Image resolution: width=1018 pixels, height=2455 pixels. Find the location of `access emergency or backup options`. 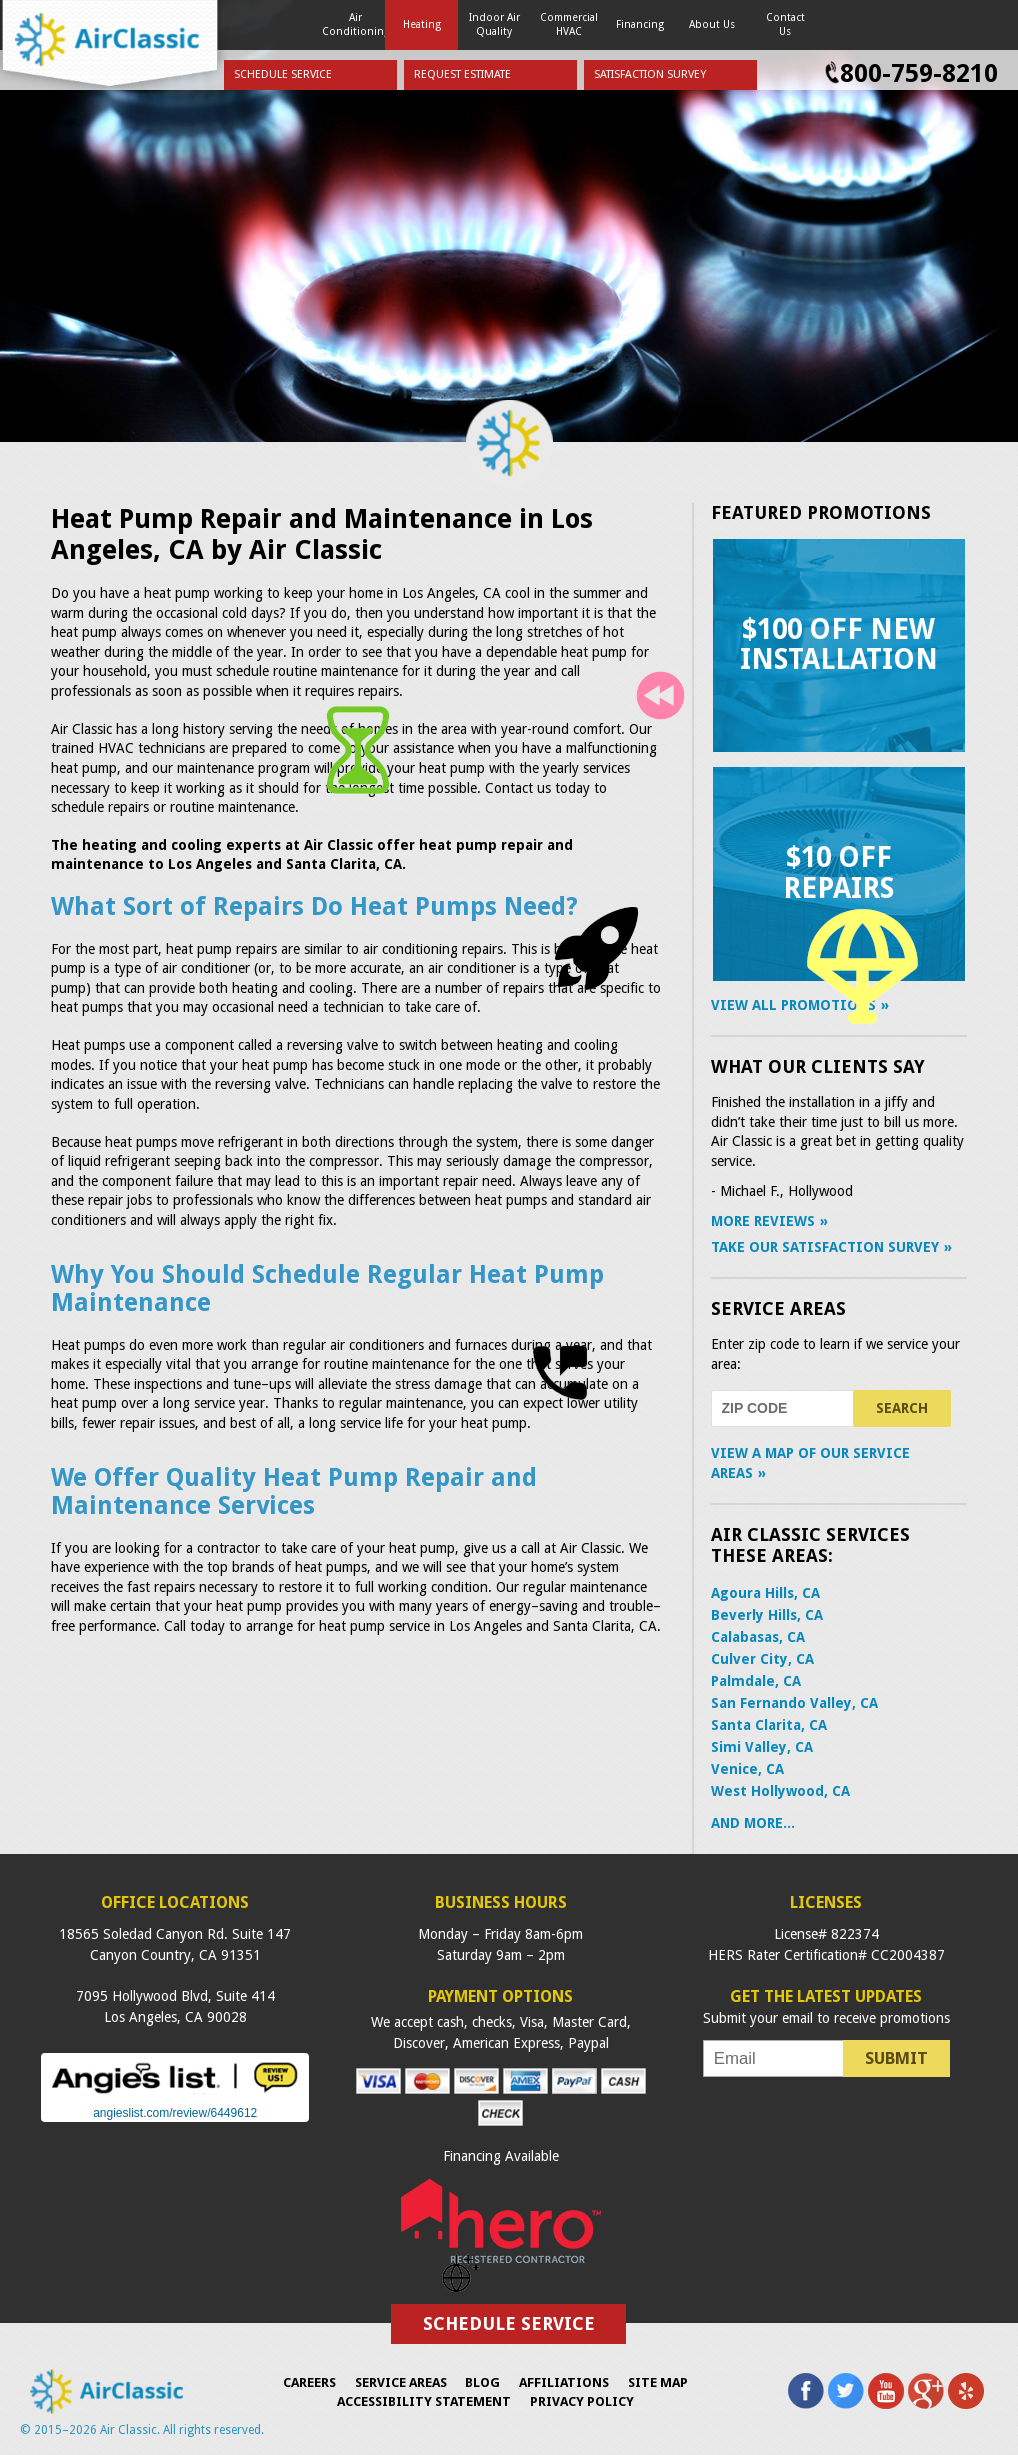

access emergency or backup options is located at coordinates (862, 968).